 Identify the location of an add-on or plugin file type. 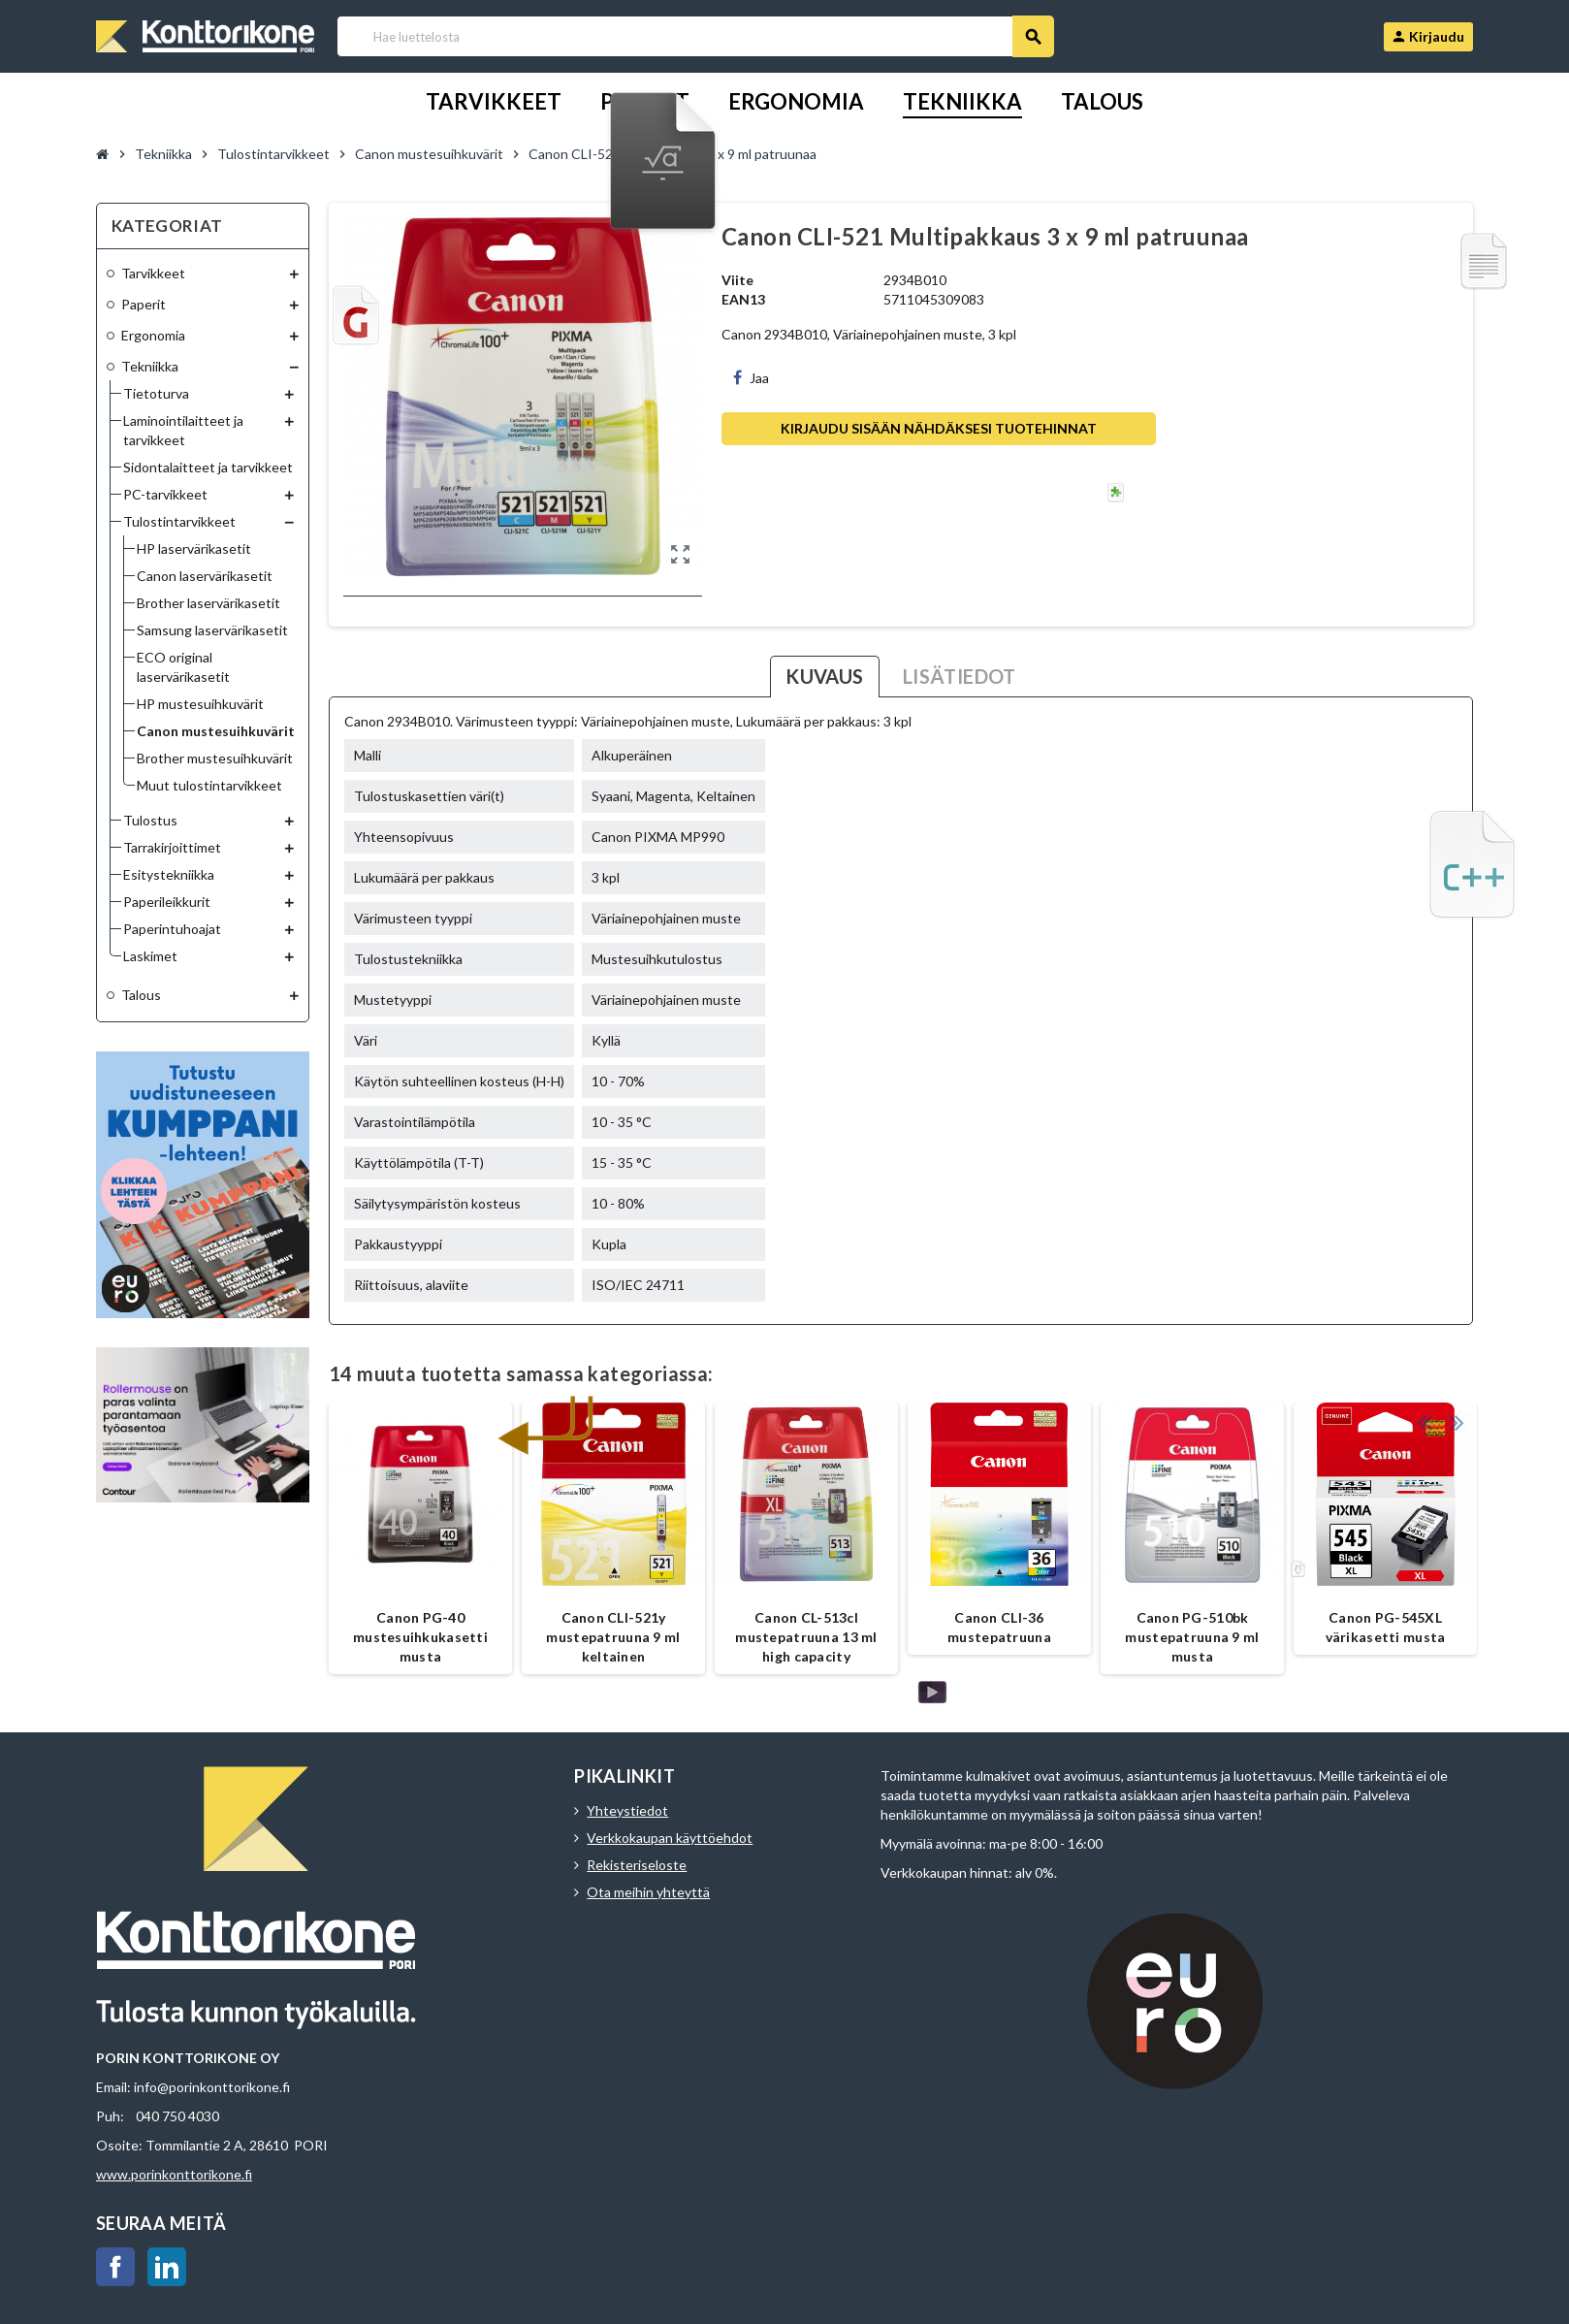
(1115, 492).